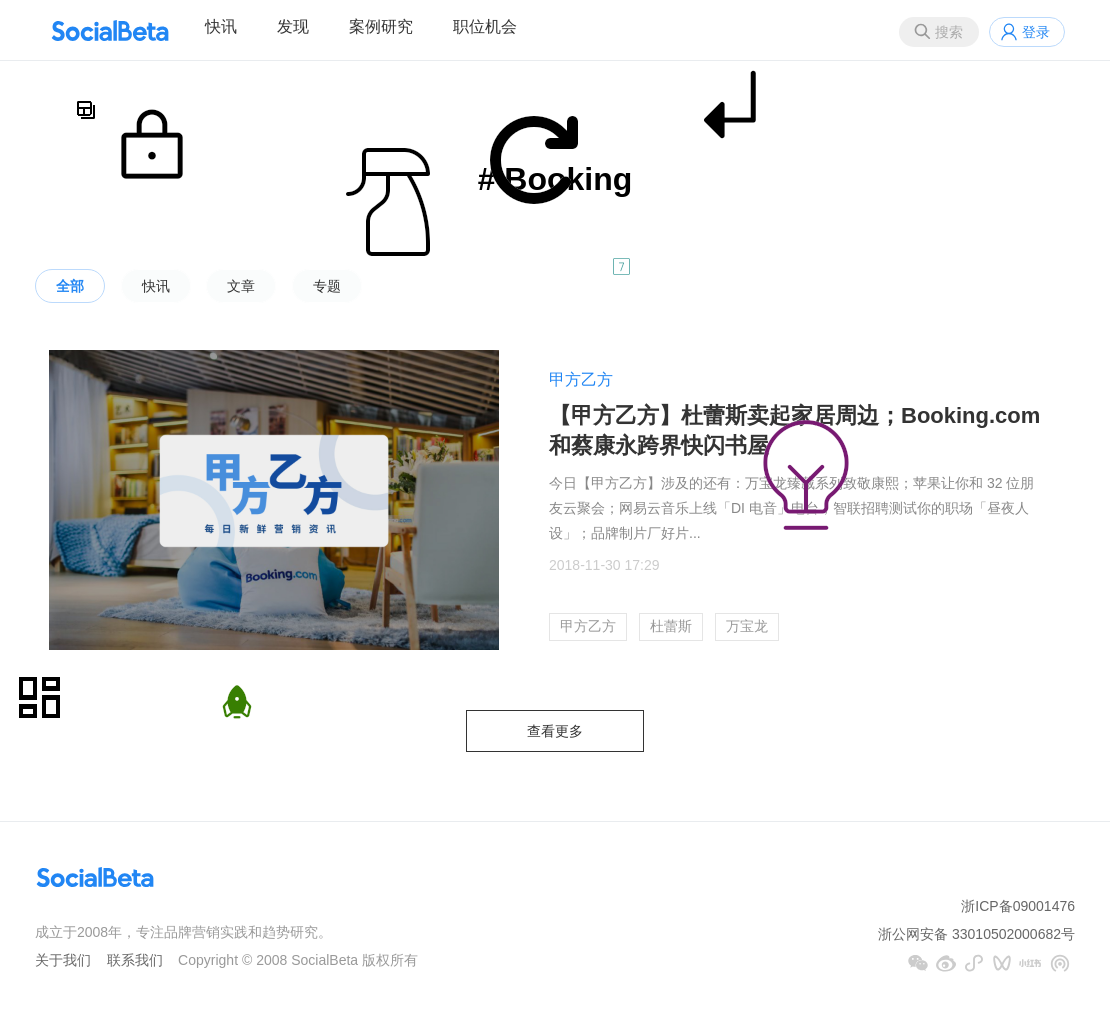  I want to click on return to previous line or section, so click(732, 104).